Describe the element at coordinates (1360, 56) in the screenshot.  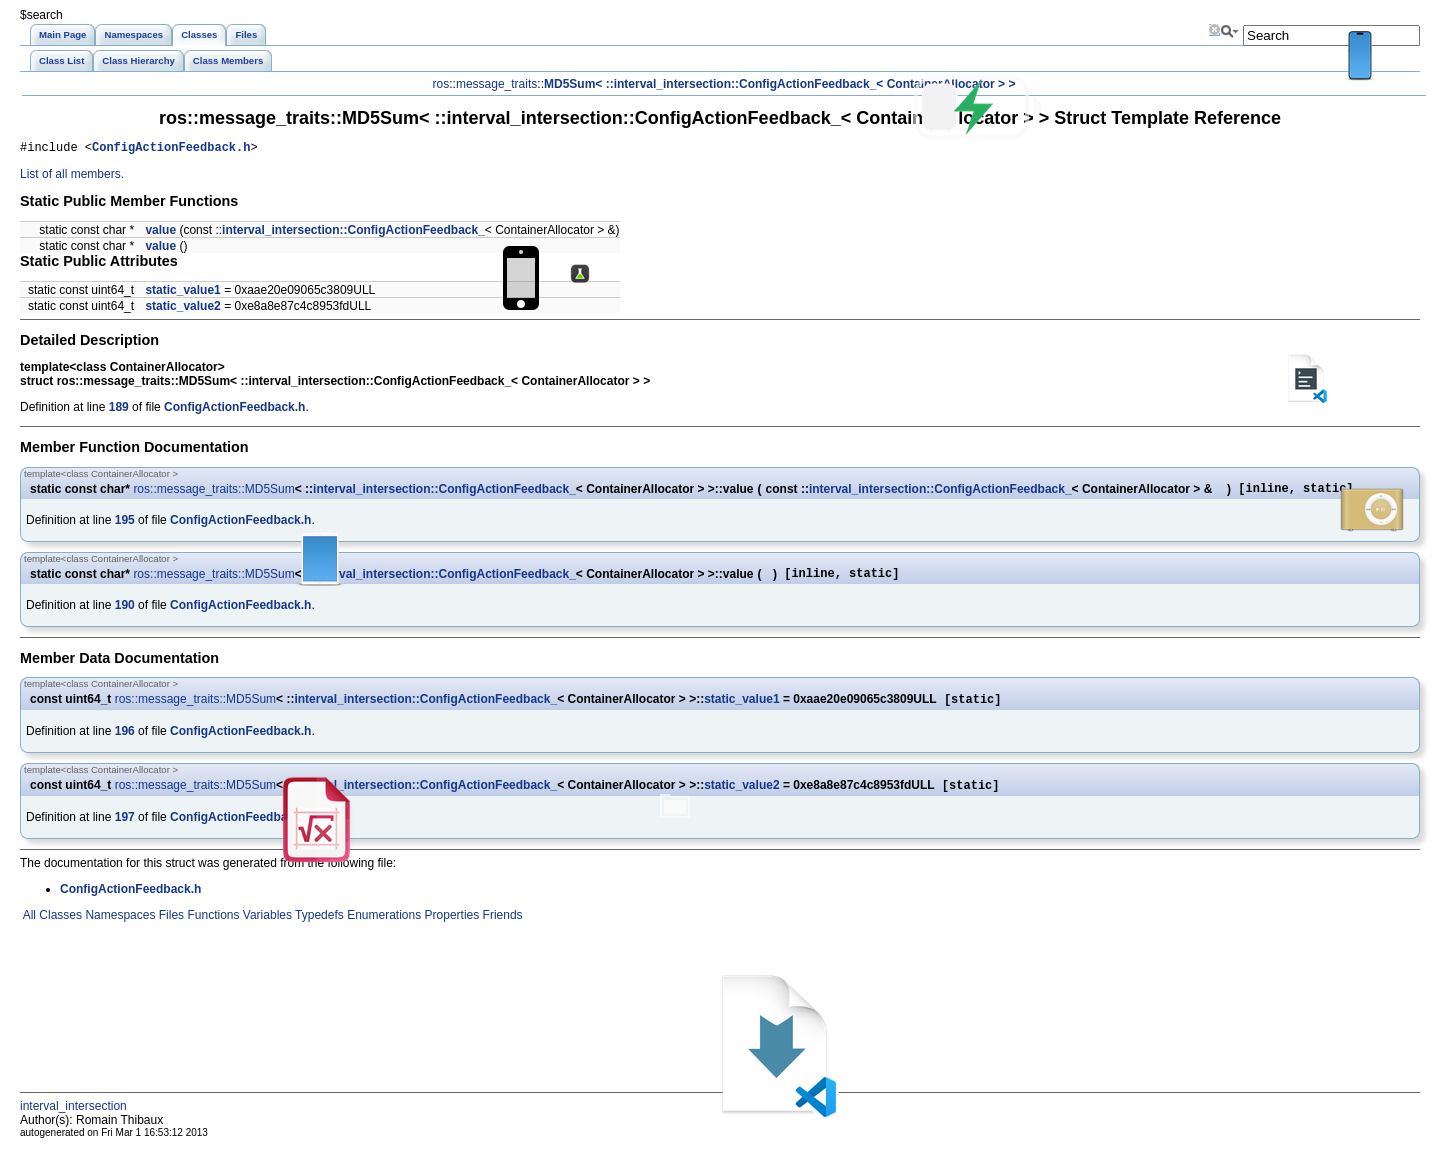
I see `iPhone 15 Pro device connected` at that location.